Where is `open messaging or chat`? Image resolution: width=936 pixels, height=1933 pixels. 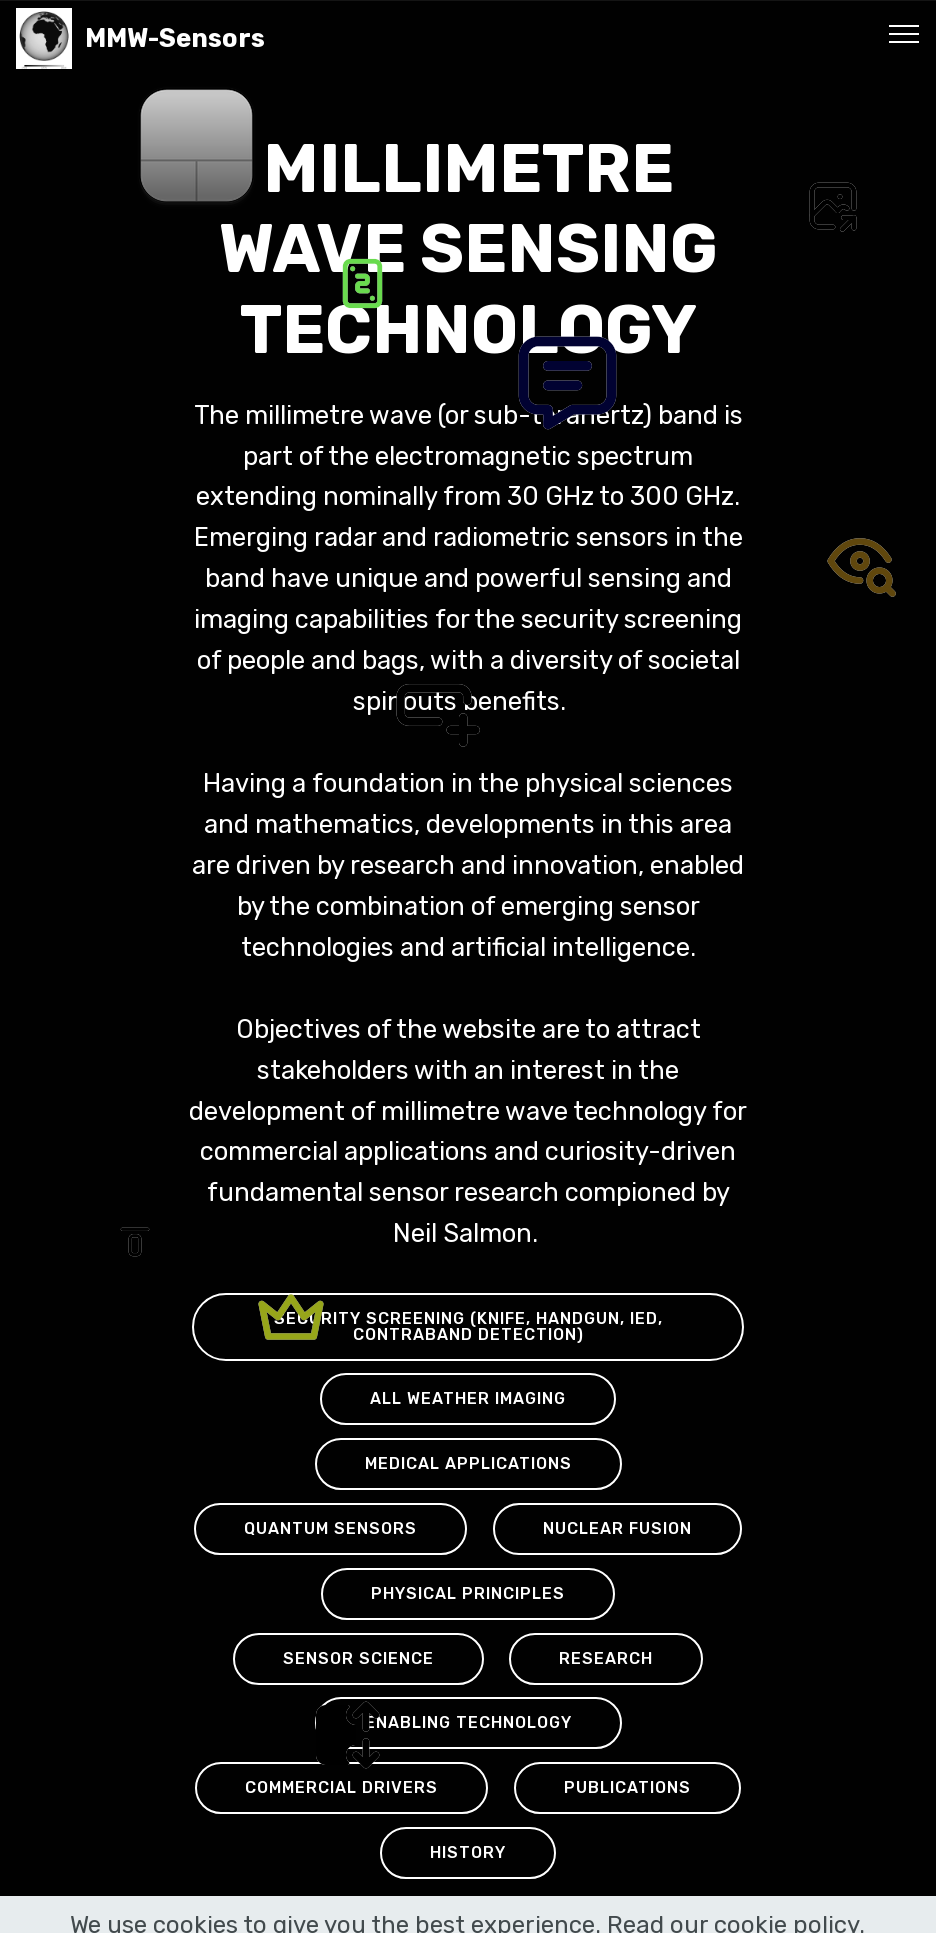 open messaging or chat is located at coordinates (567, 380).